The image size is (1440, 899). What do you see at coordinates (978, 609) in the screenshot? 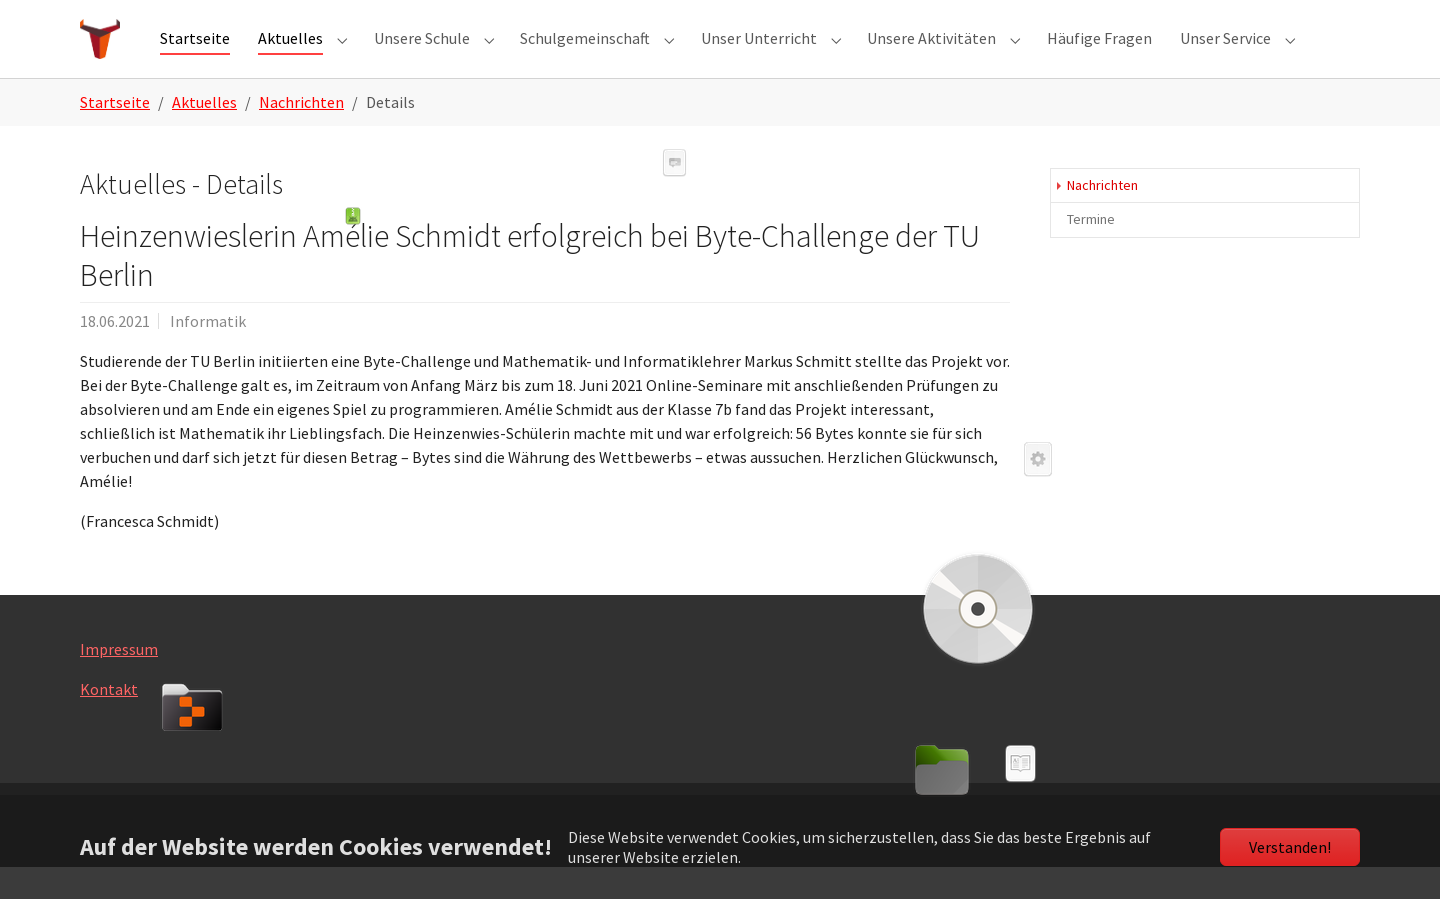
I see `indicates a DVD or optical disc drive` at bounding box center [978, 609].